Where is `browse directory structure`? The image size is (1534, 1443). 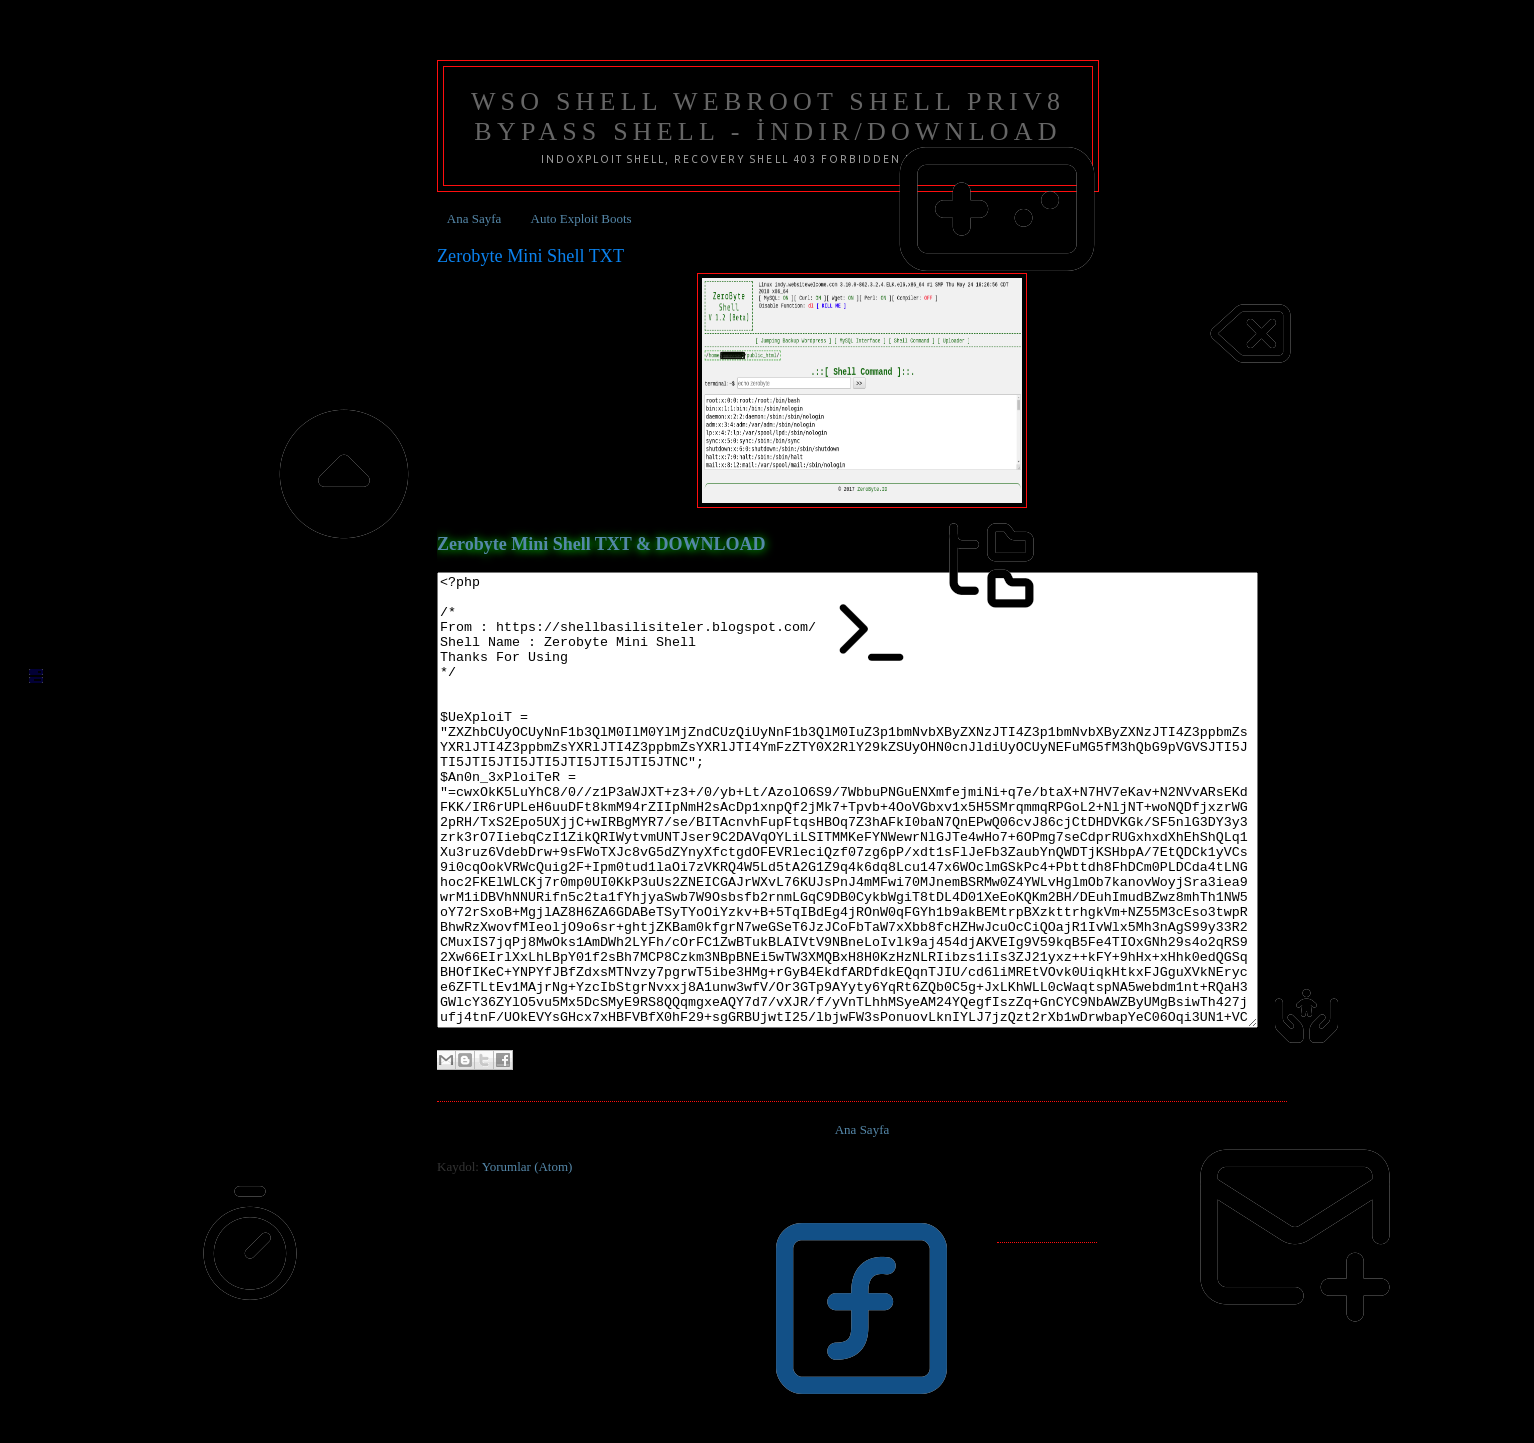
browse directory structure is located at coordinates (991, 565).